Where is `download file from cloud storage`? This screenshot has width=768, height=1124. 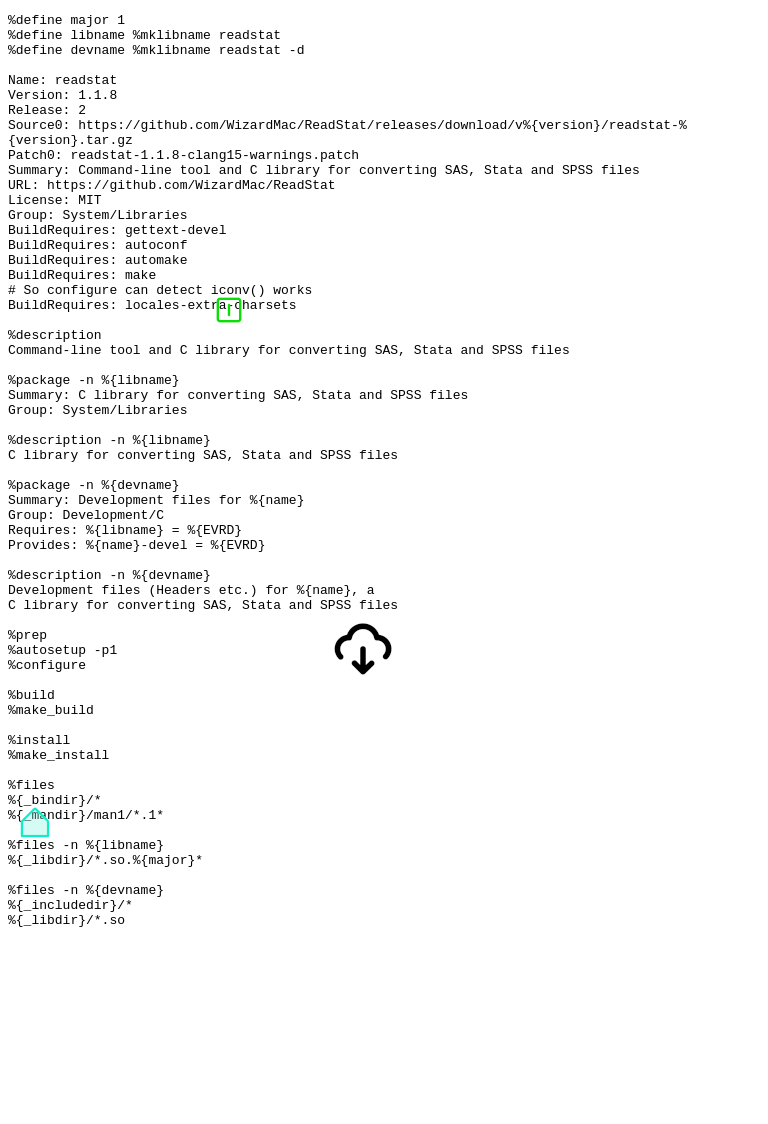 download file from cloud storage is located at coordinates (363, 649).